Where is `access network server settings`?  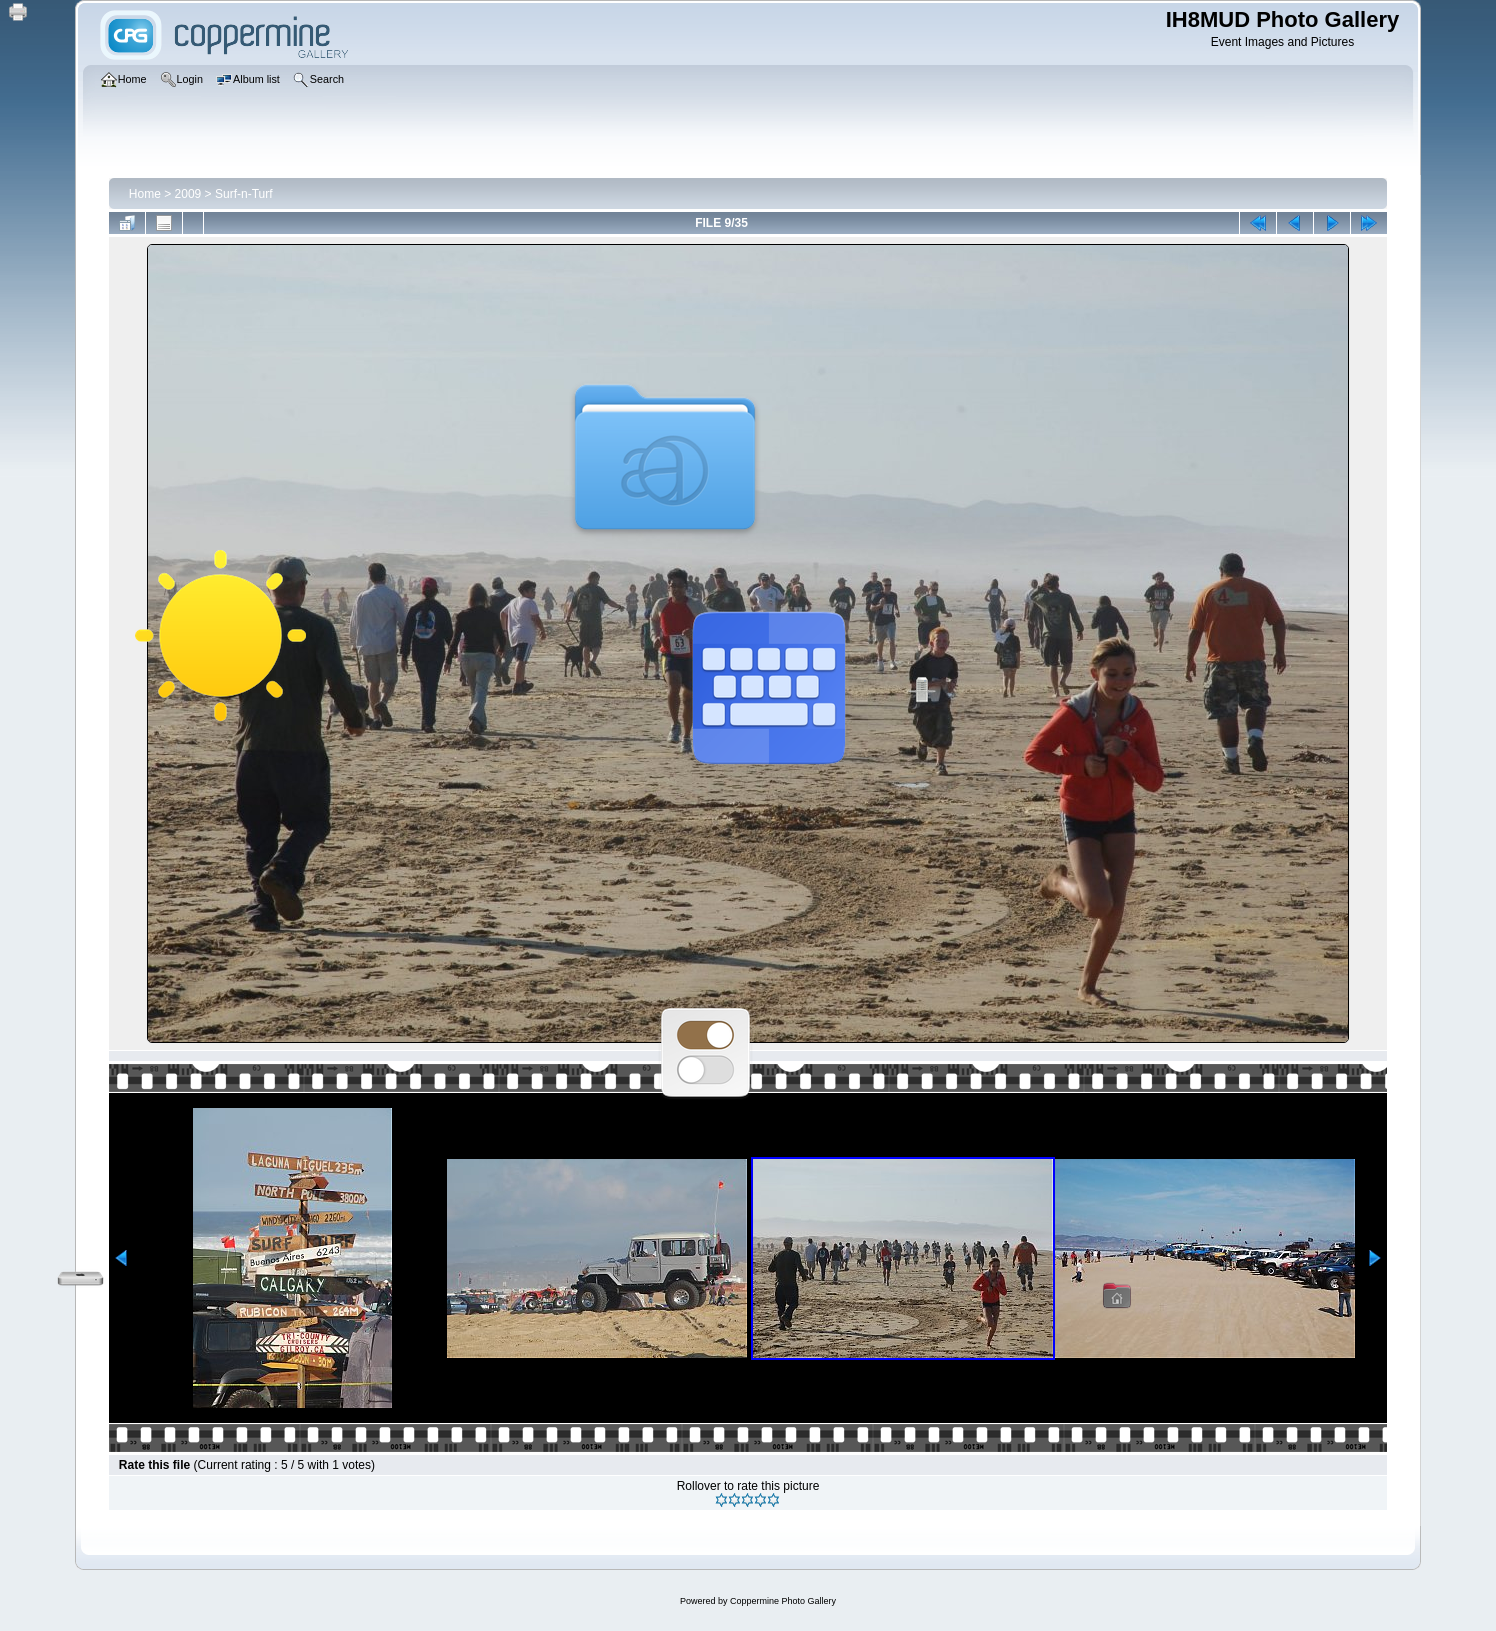
access network server settings is located at coordinates (922, 690).